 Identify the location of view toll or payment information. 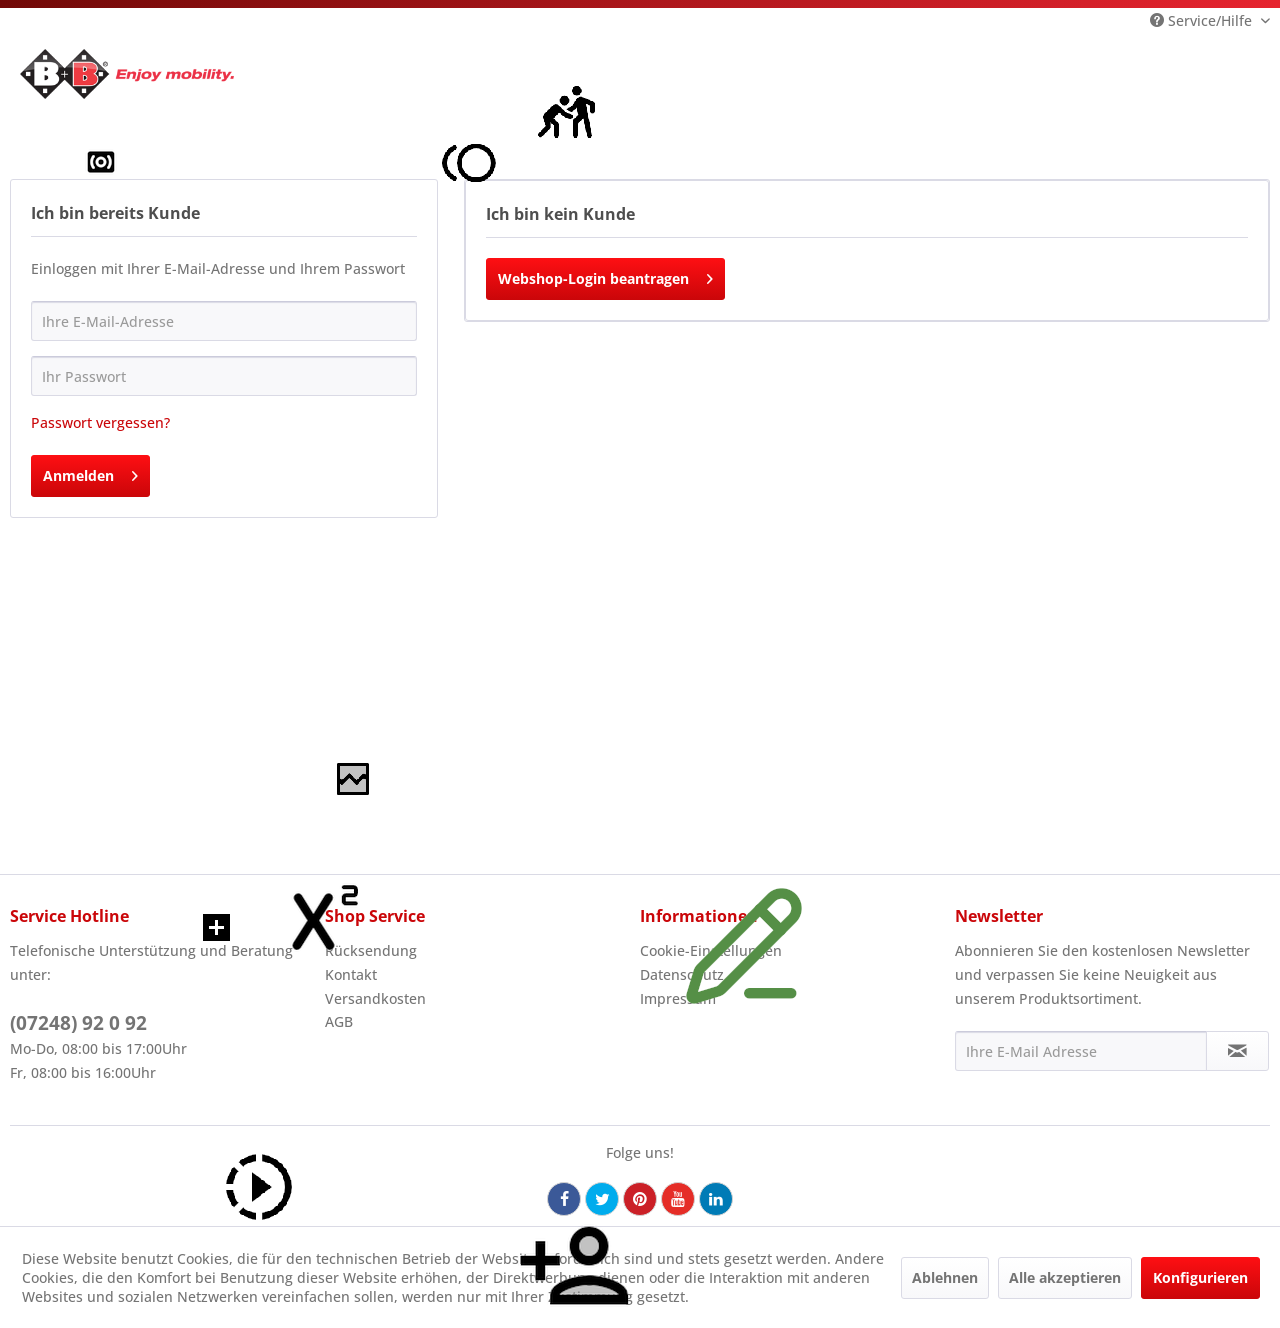
(469, 163).